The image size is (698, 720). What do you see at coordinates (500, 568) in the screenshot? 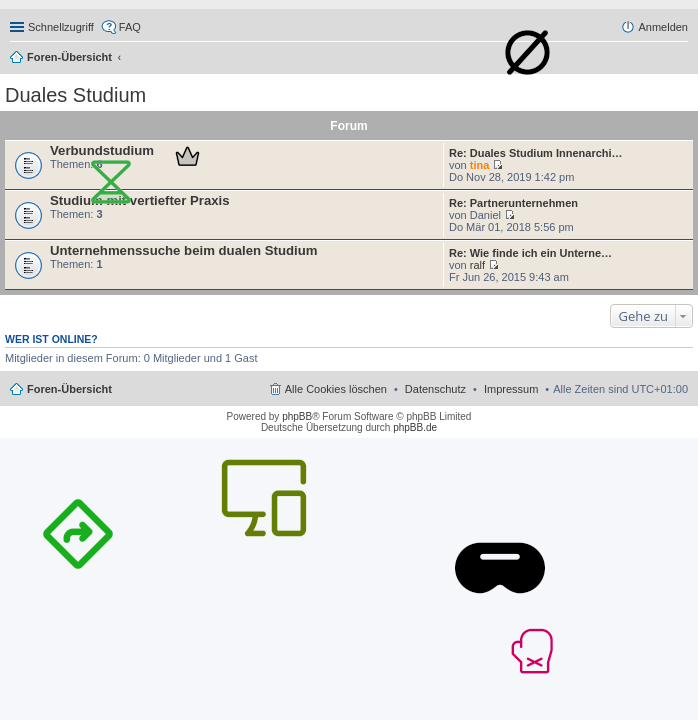
I see `access virtual reality or AR settings` at bounding box center [500, 568].